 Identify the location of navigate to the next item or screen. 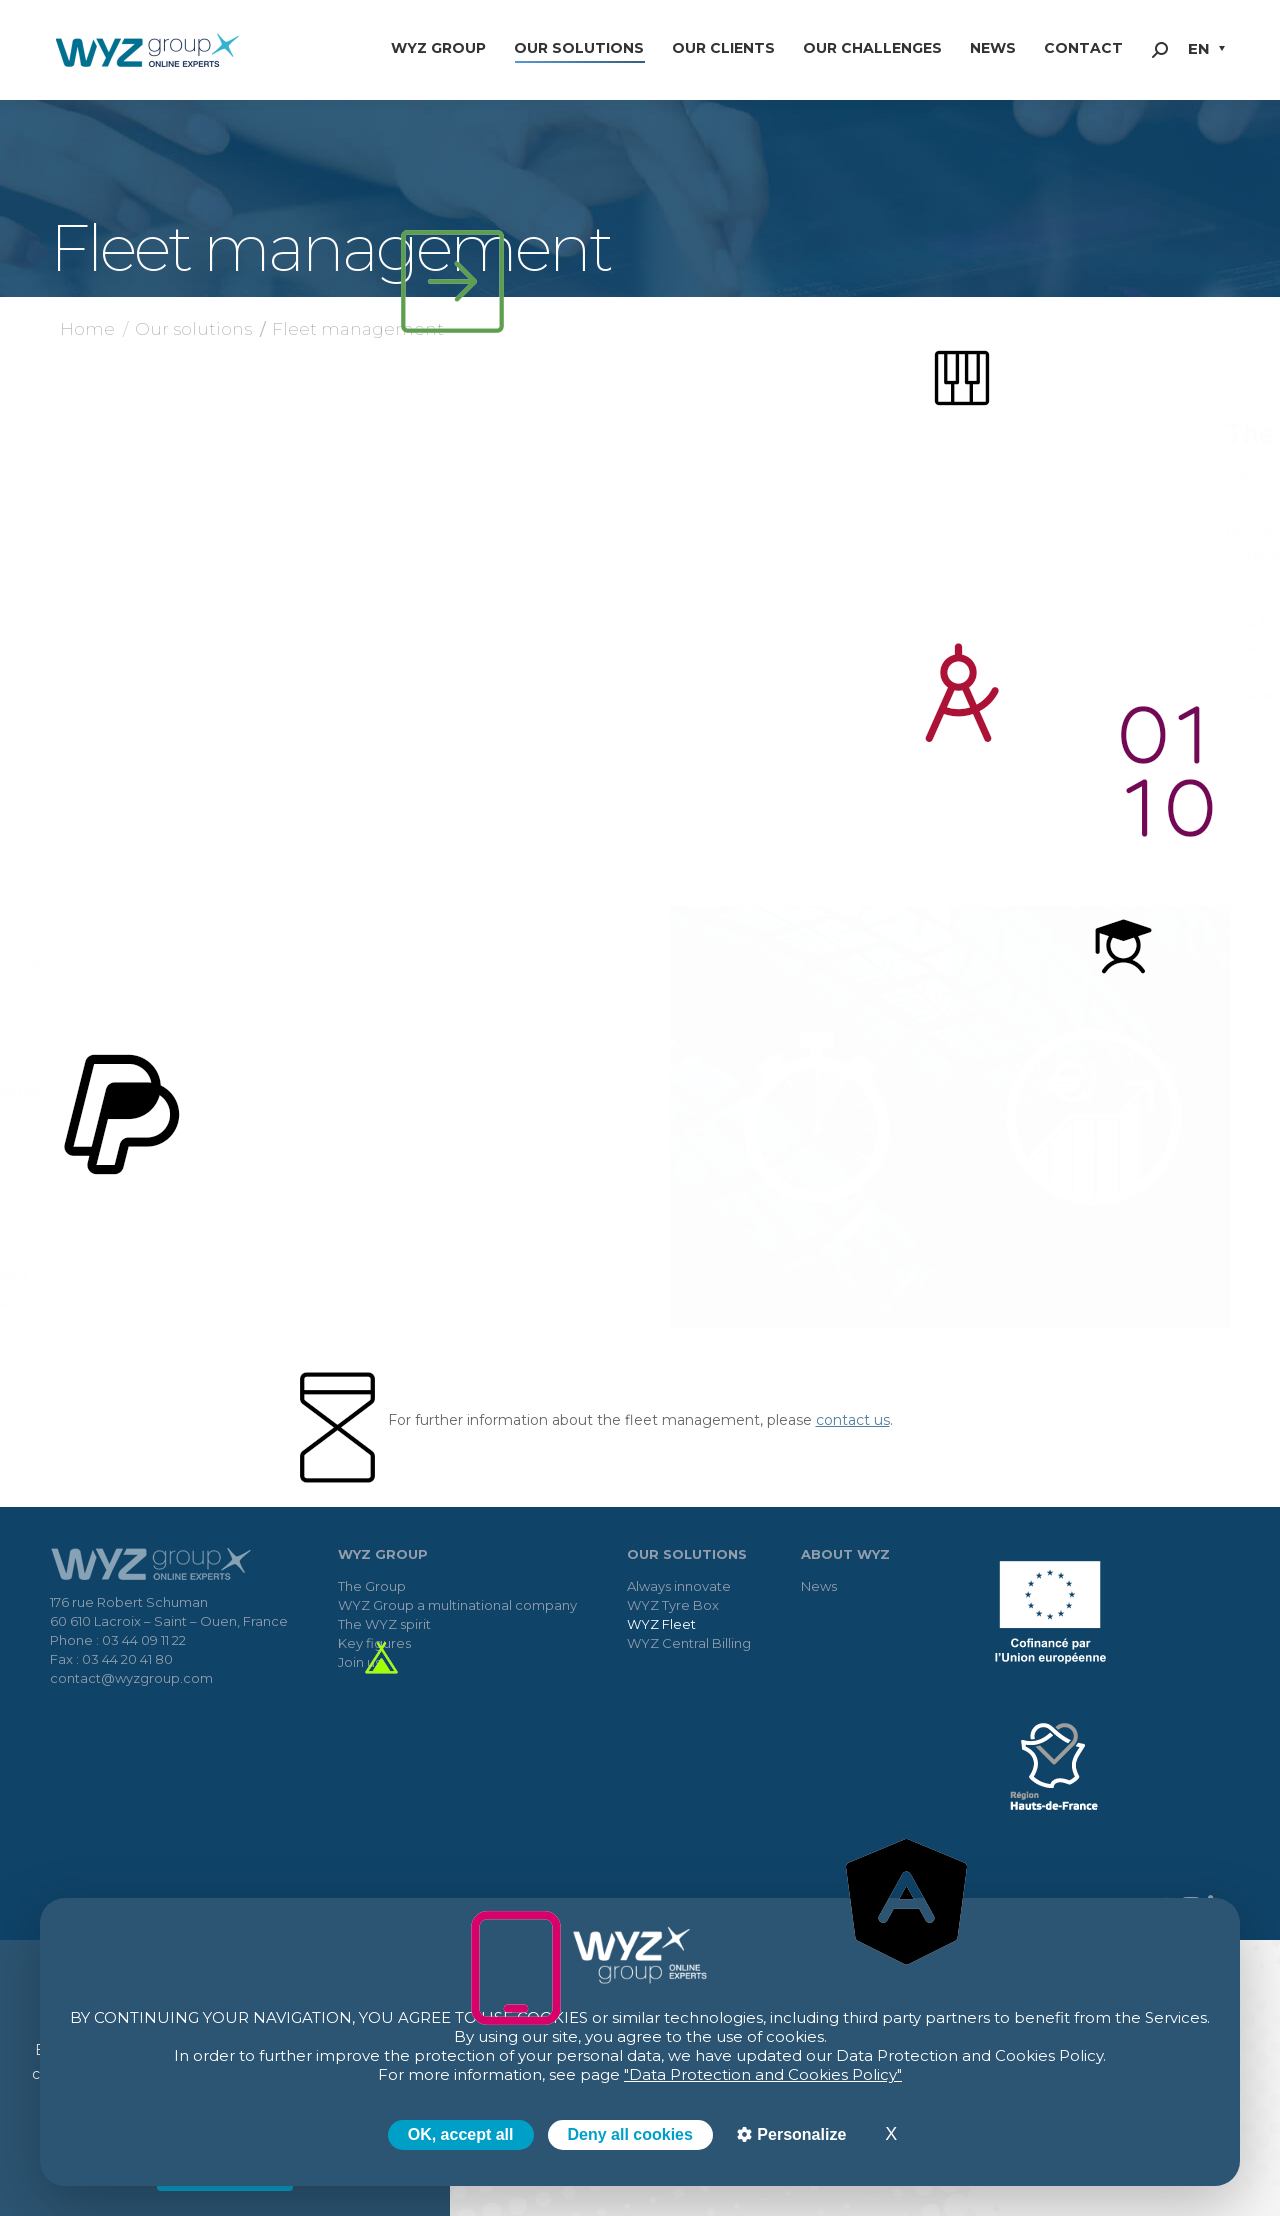
(452, 281).